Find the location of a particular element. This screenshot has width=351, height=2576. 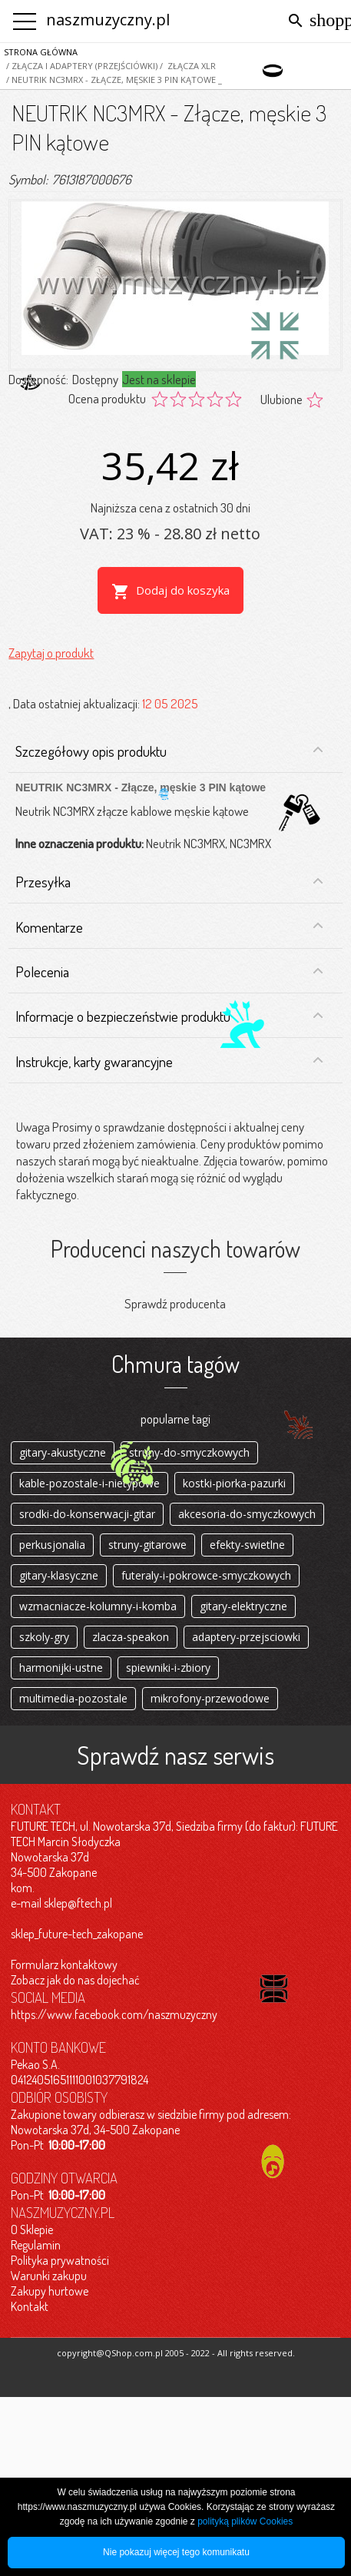

select mummy character or avatar is located at coordinates (164, 794).